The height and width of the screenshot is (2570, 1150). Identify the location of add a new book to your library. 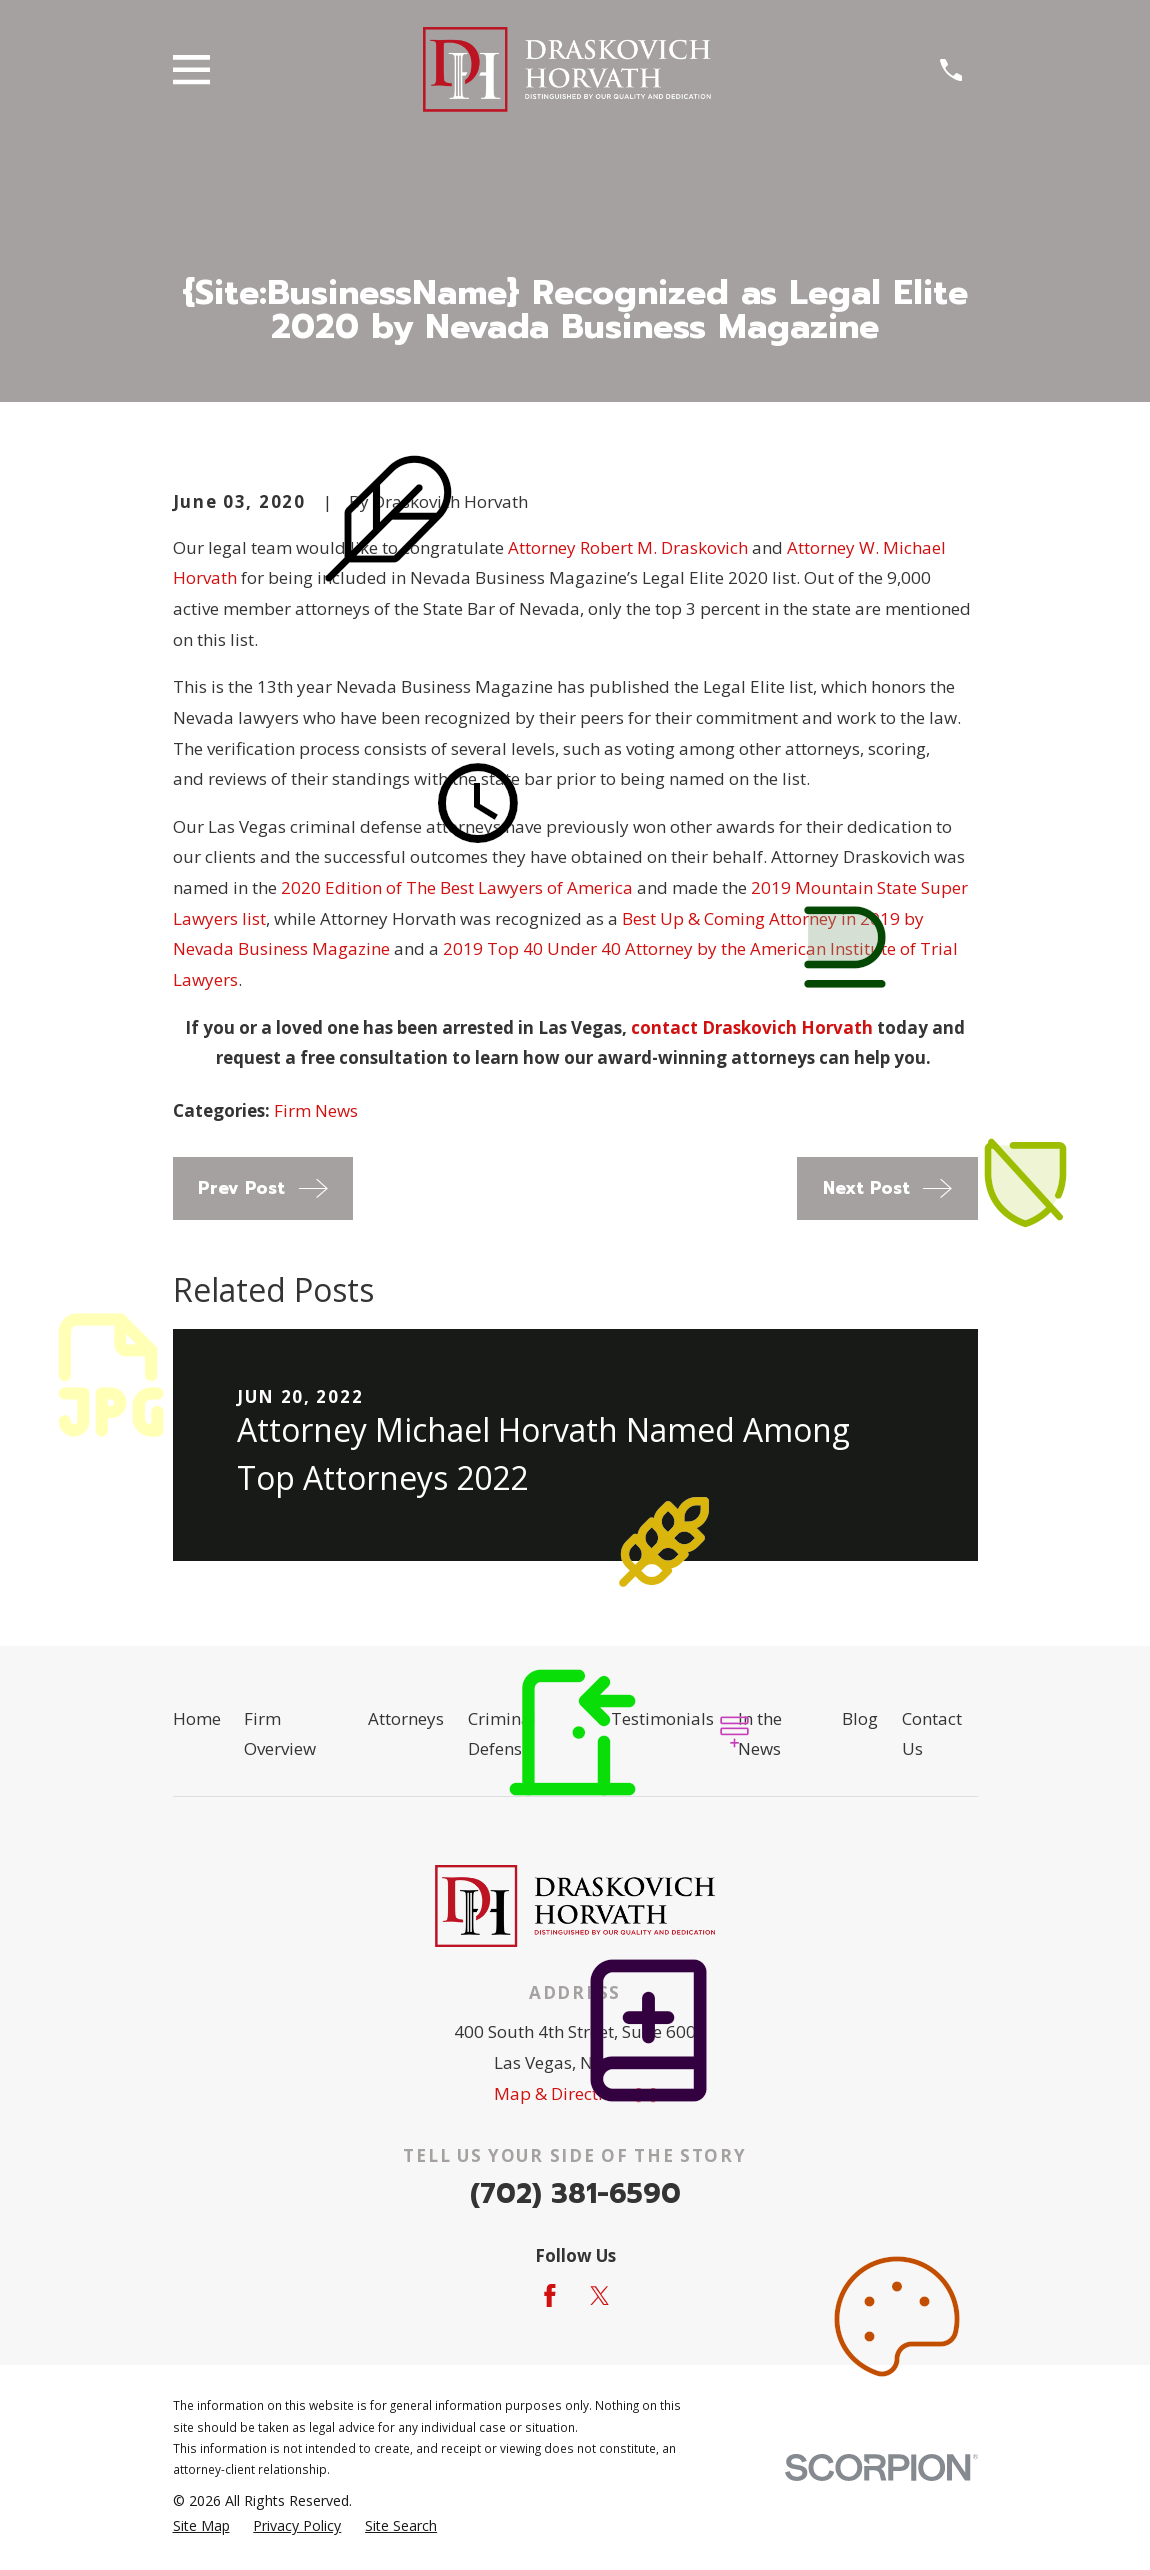
(648, 2030).